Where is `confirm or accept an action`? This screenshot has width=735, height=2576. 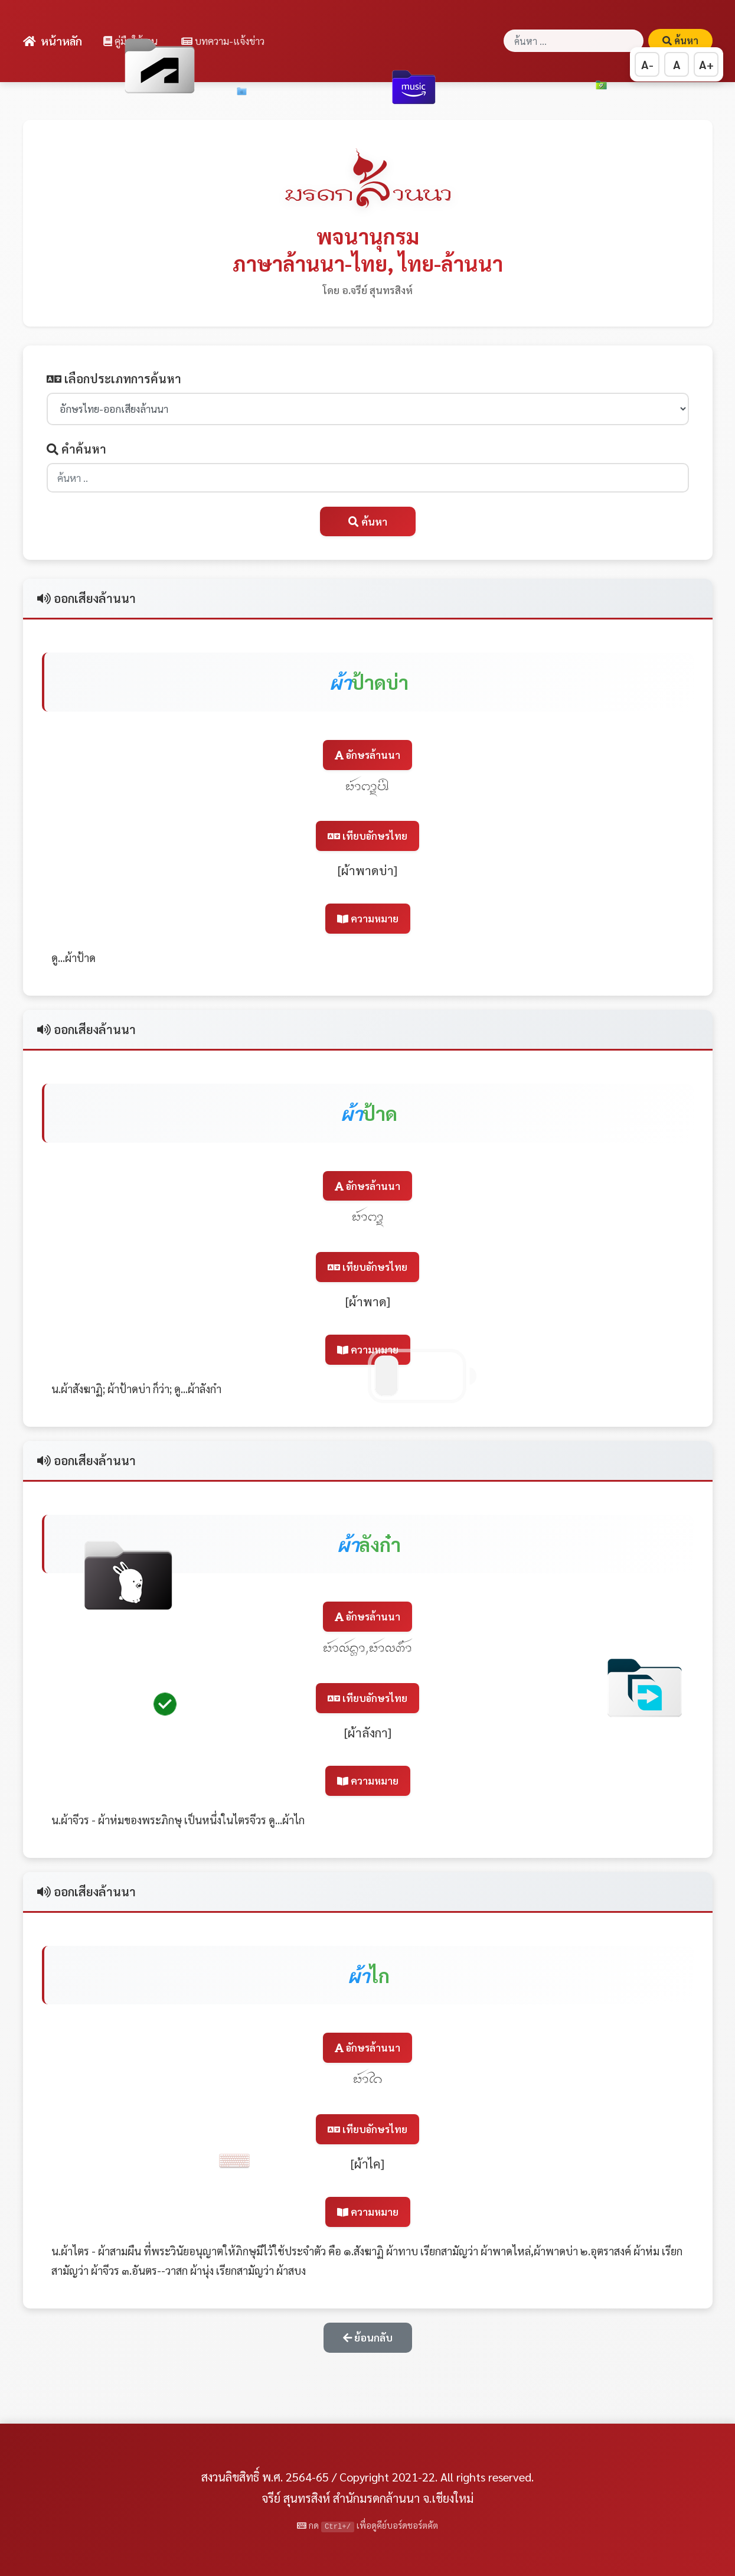
confirm or accept an action is located at coordinates (165, 1704).